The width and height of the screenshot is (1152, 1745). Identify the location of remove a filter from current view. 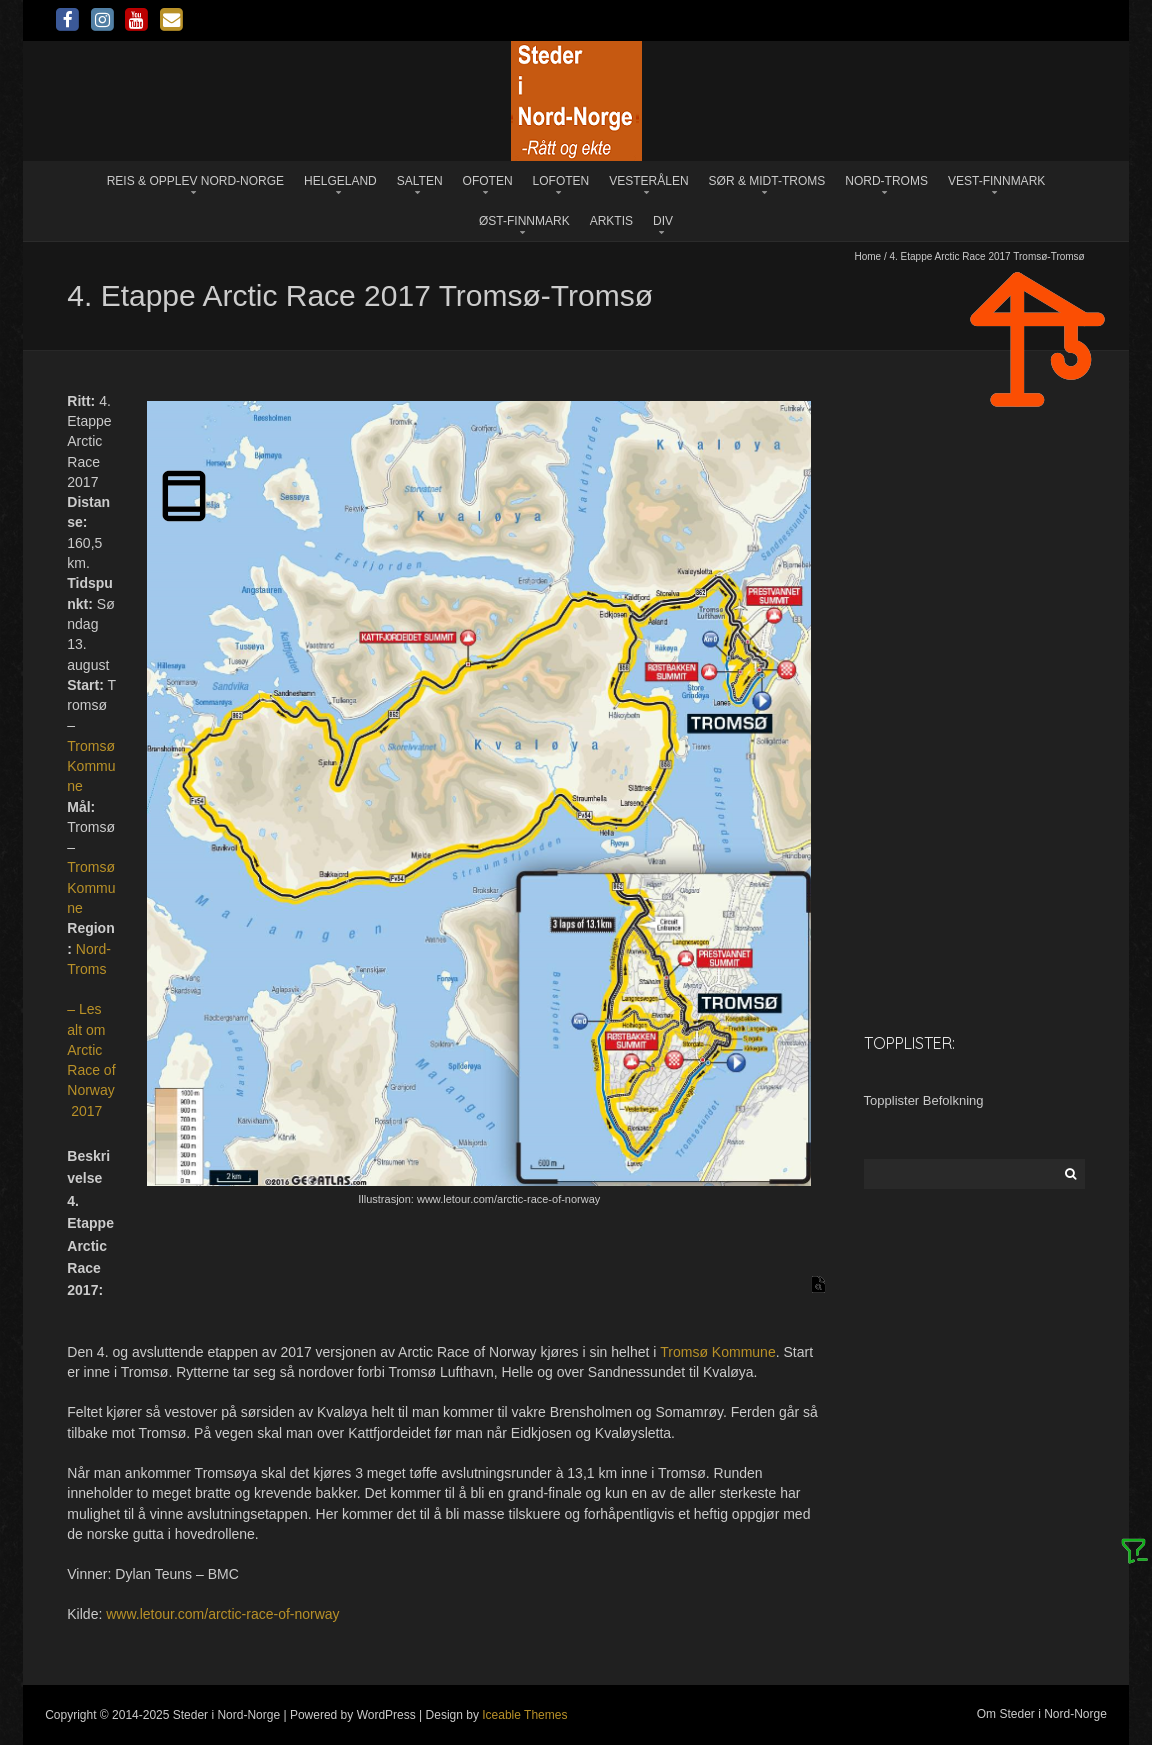
(1133, 1550).